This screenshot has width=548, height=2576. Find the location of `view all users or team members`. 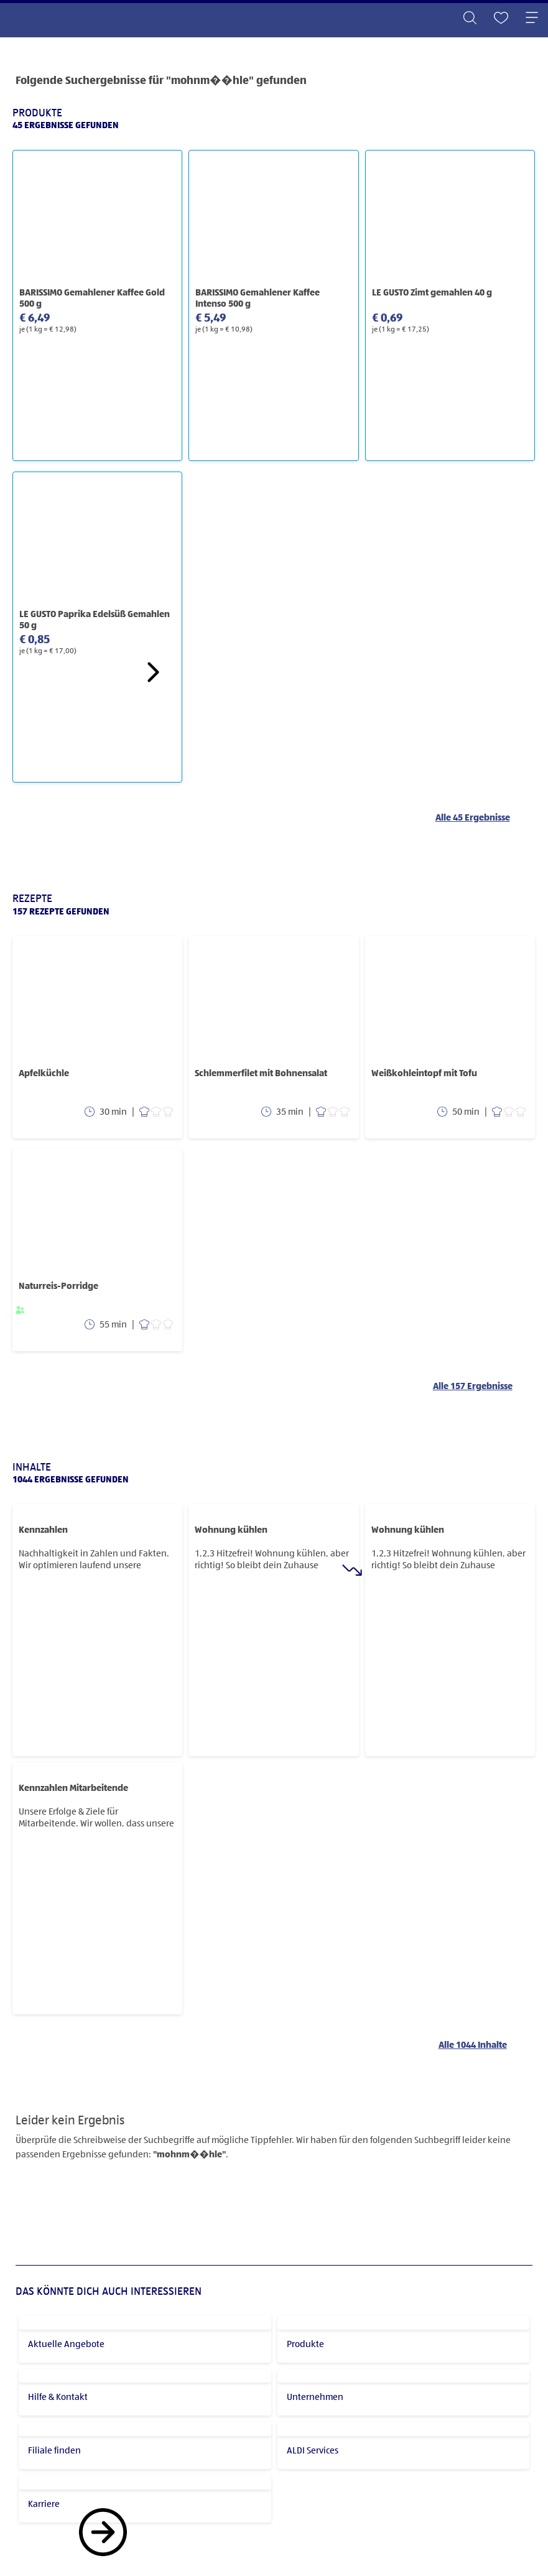

view all users or team members is located at coordinates (20, 1310).